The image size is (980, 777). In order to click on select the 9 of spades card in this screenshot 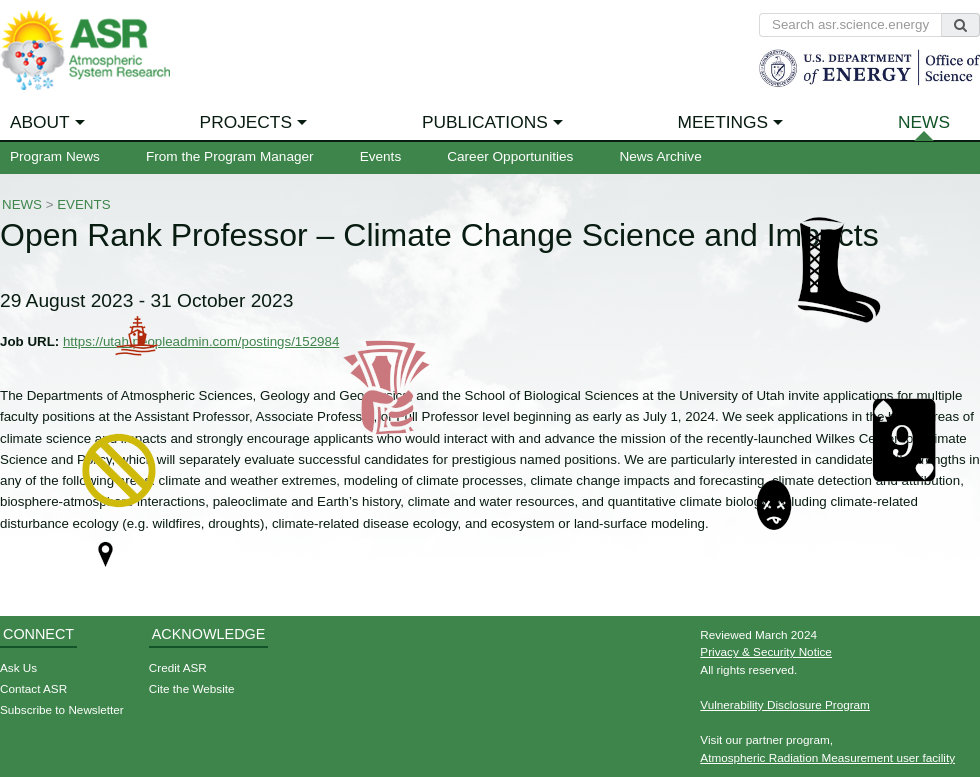, I will do `click(904, 440)`.